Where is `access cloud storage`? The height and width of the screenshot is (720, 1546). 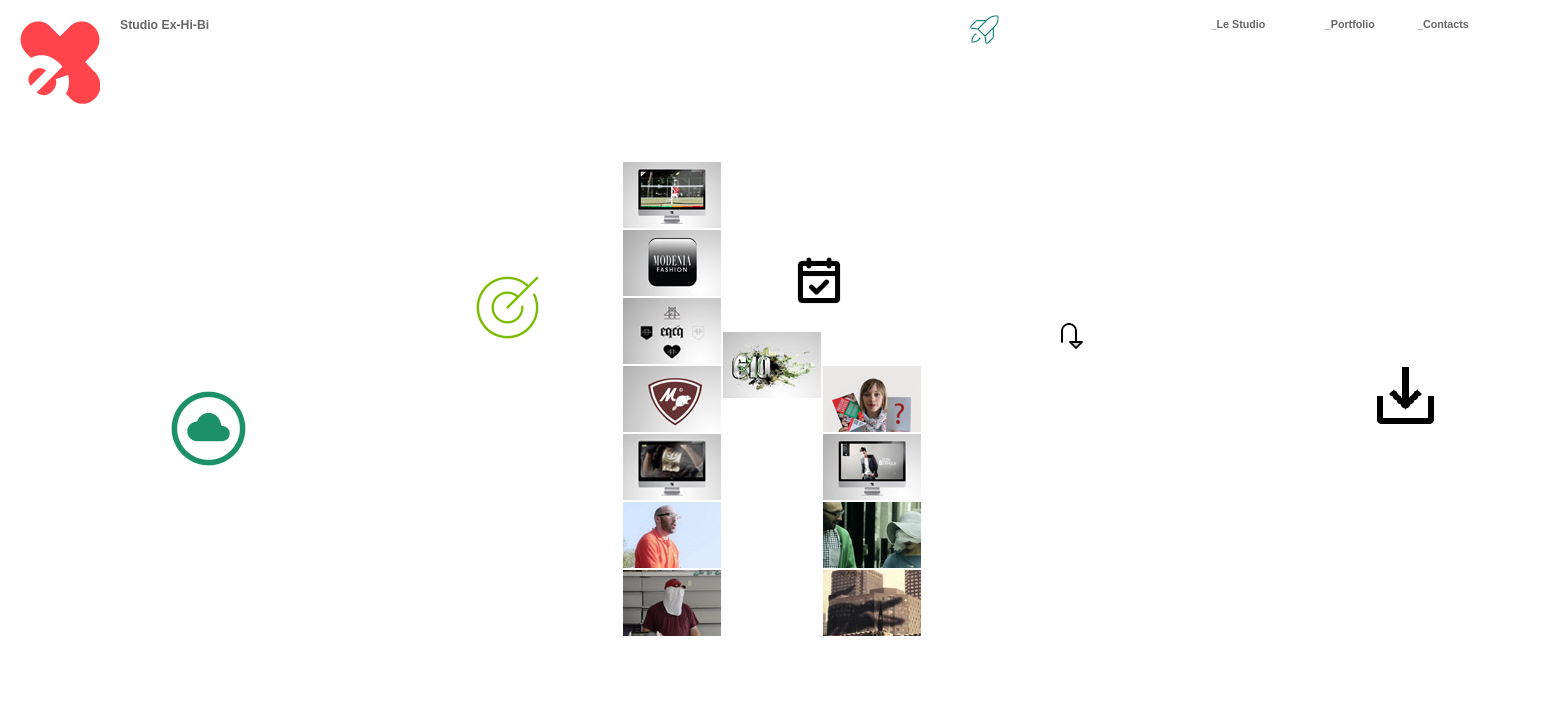
access cloud storage is located at coordinates (208, 428).